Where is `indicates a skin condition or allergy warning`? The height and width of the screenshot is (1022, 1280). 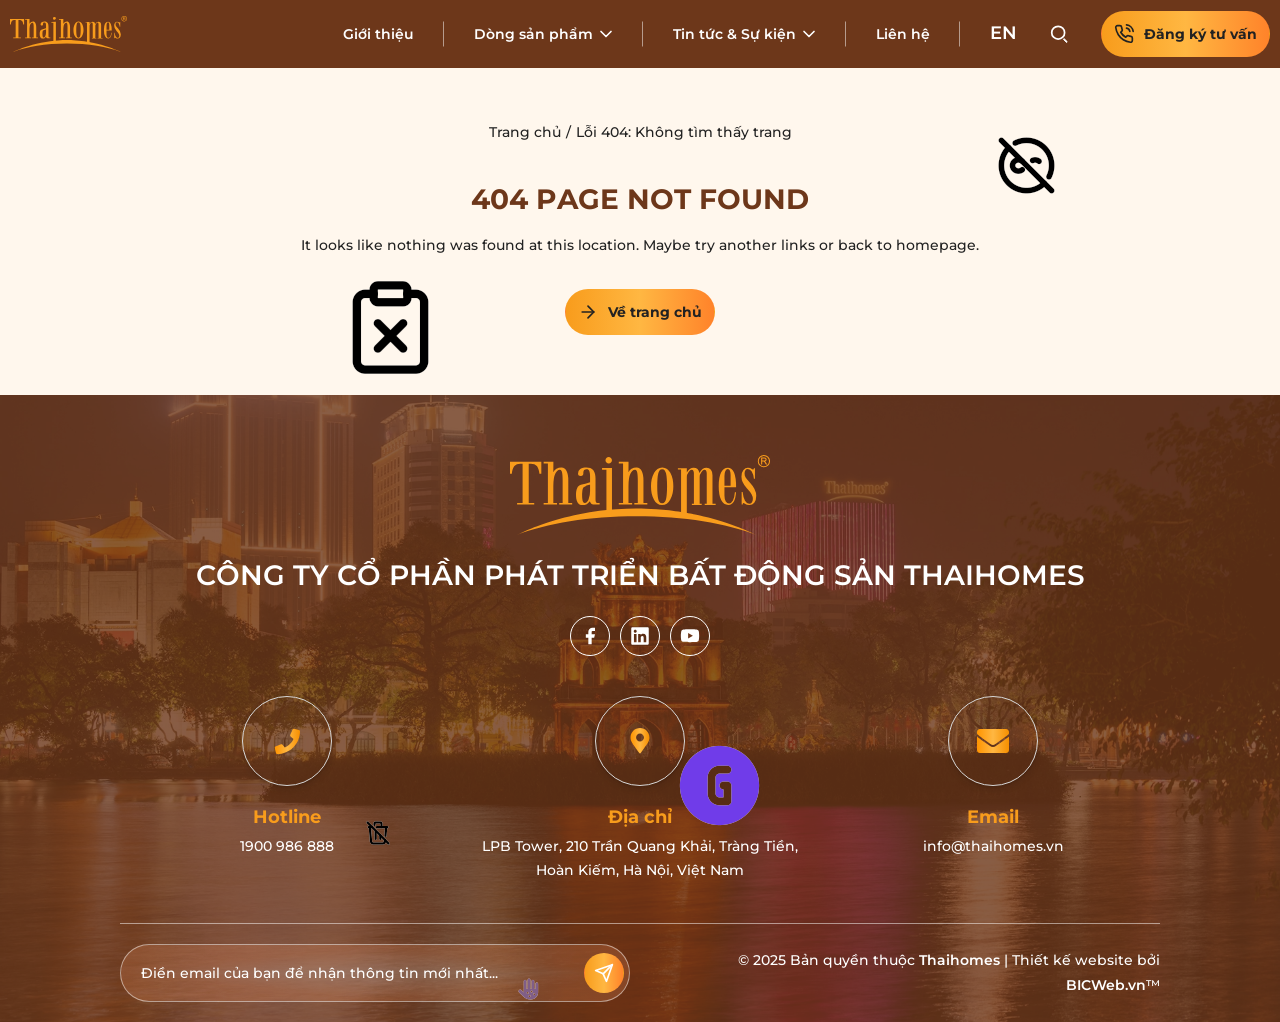
indicates a skin condition or allergy warning is located at coordinates (529, 989).